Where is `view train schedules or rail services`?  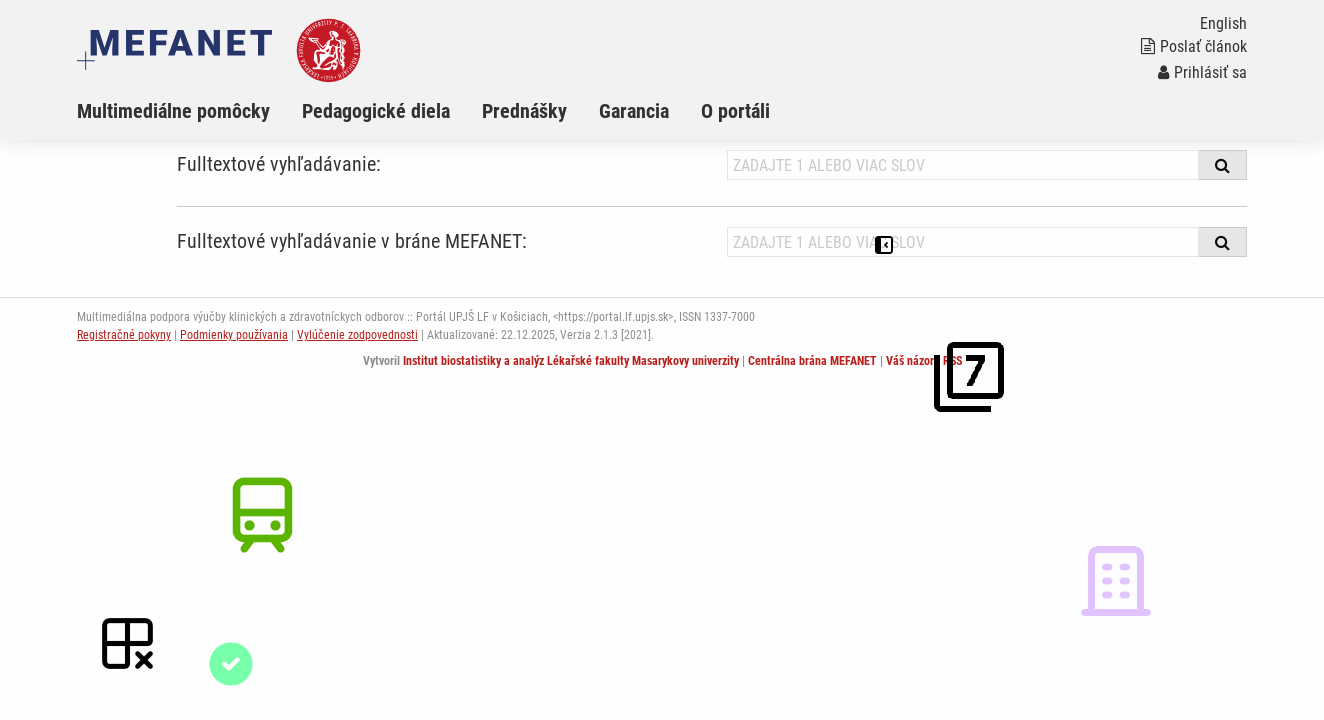 view train schedules or rail services is located at coordinates (262, 512).